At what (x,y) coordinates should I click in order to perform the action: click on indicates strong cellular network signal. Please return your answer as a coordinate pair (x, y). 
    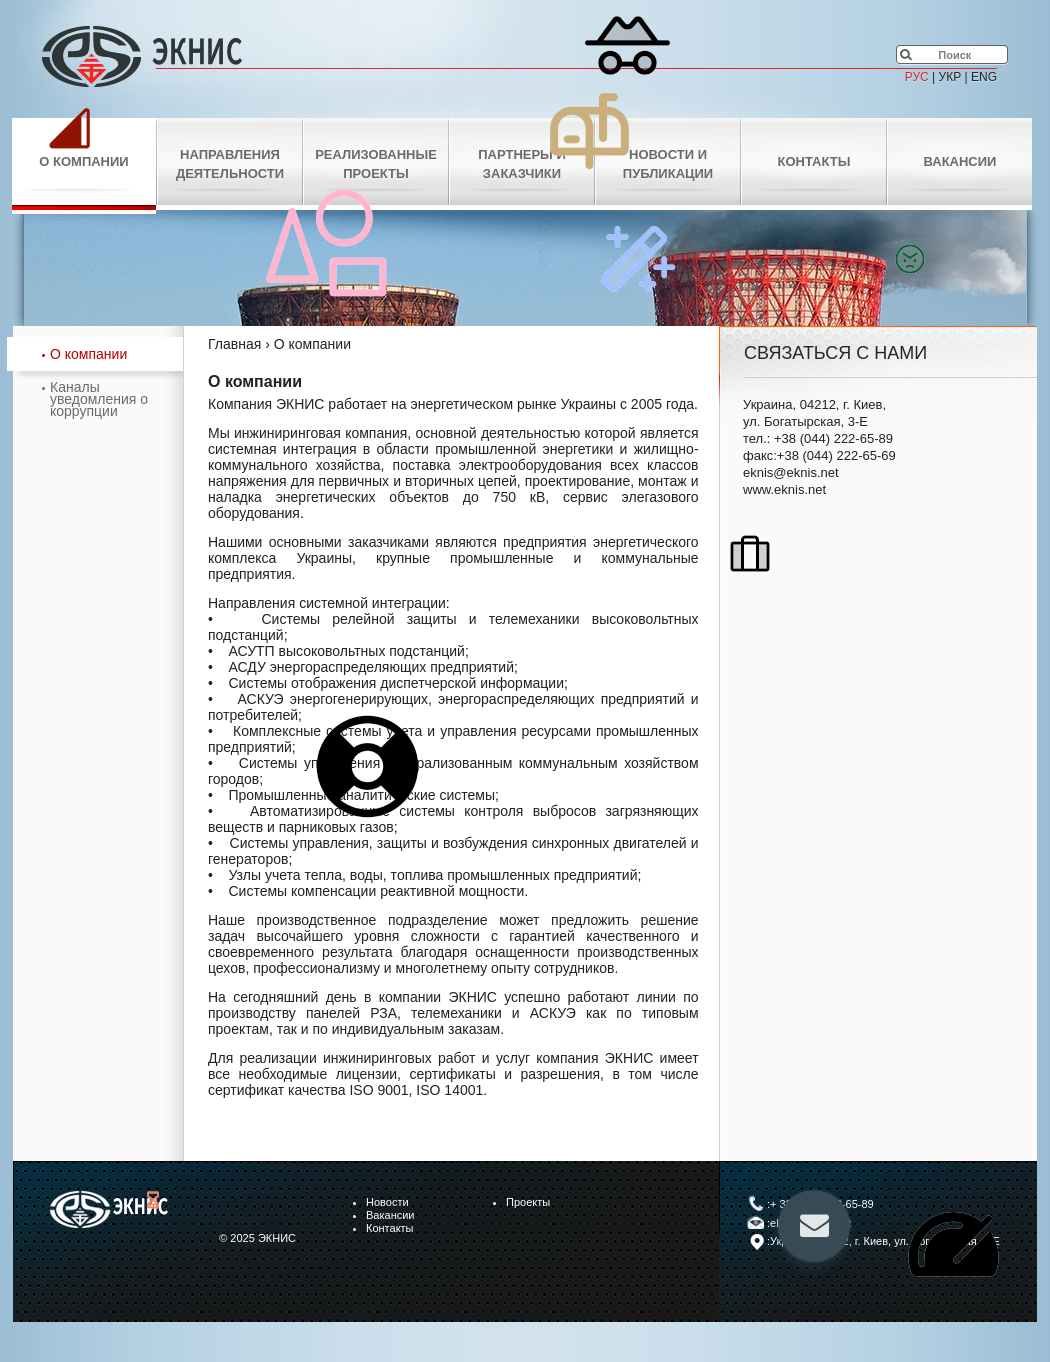
    Looking at the image, I should click on (73, 130).